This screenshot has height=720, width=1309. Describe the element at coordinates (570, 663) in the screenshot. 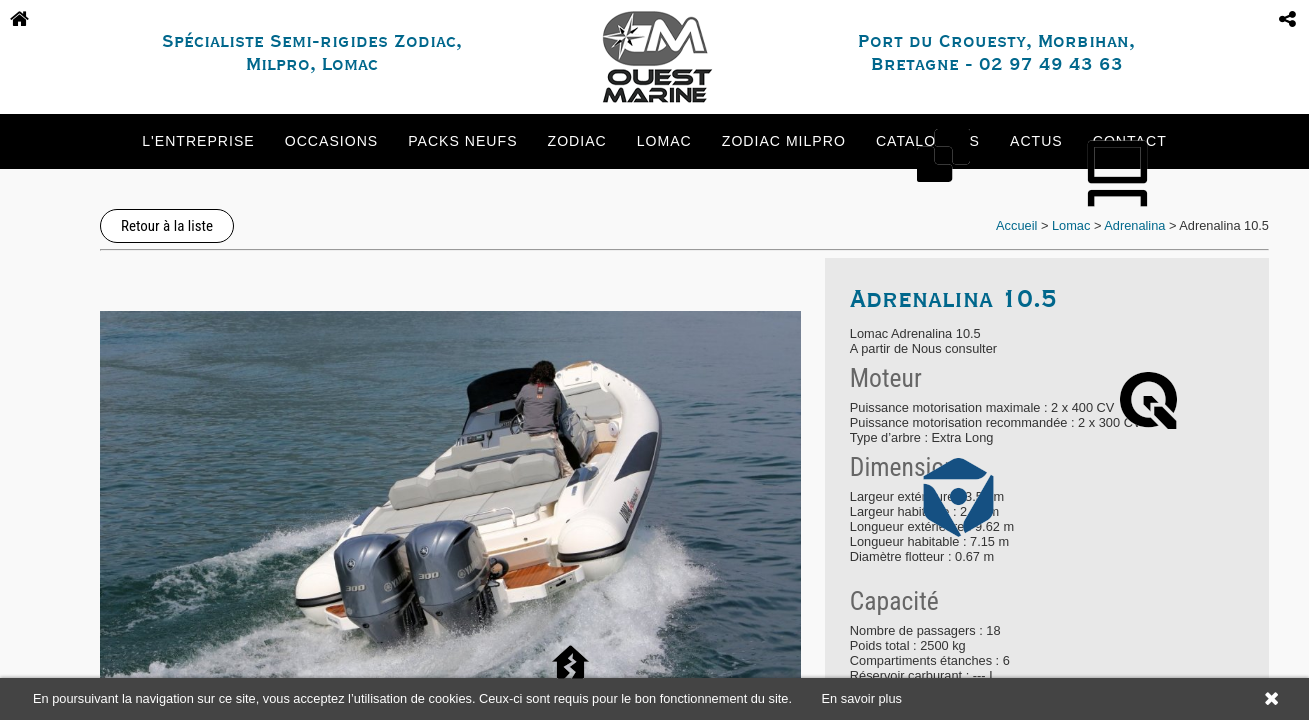

I see `indicates earthquake alert or warning` at that location.